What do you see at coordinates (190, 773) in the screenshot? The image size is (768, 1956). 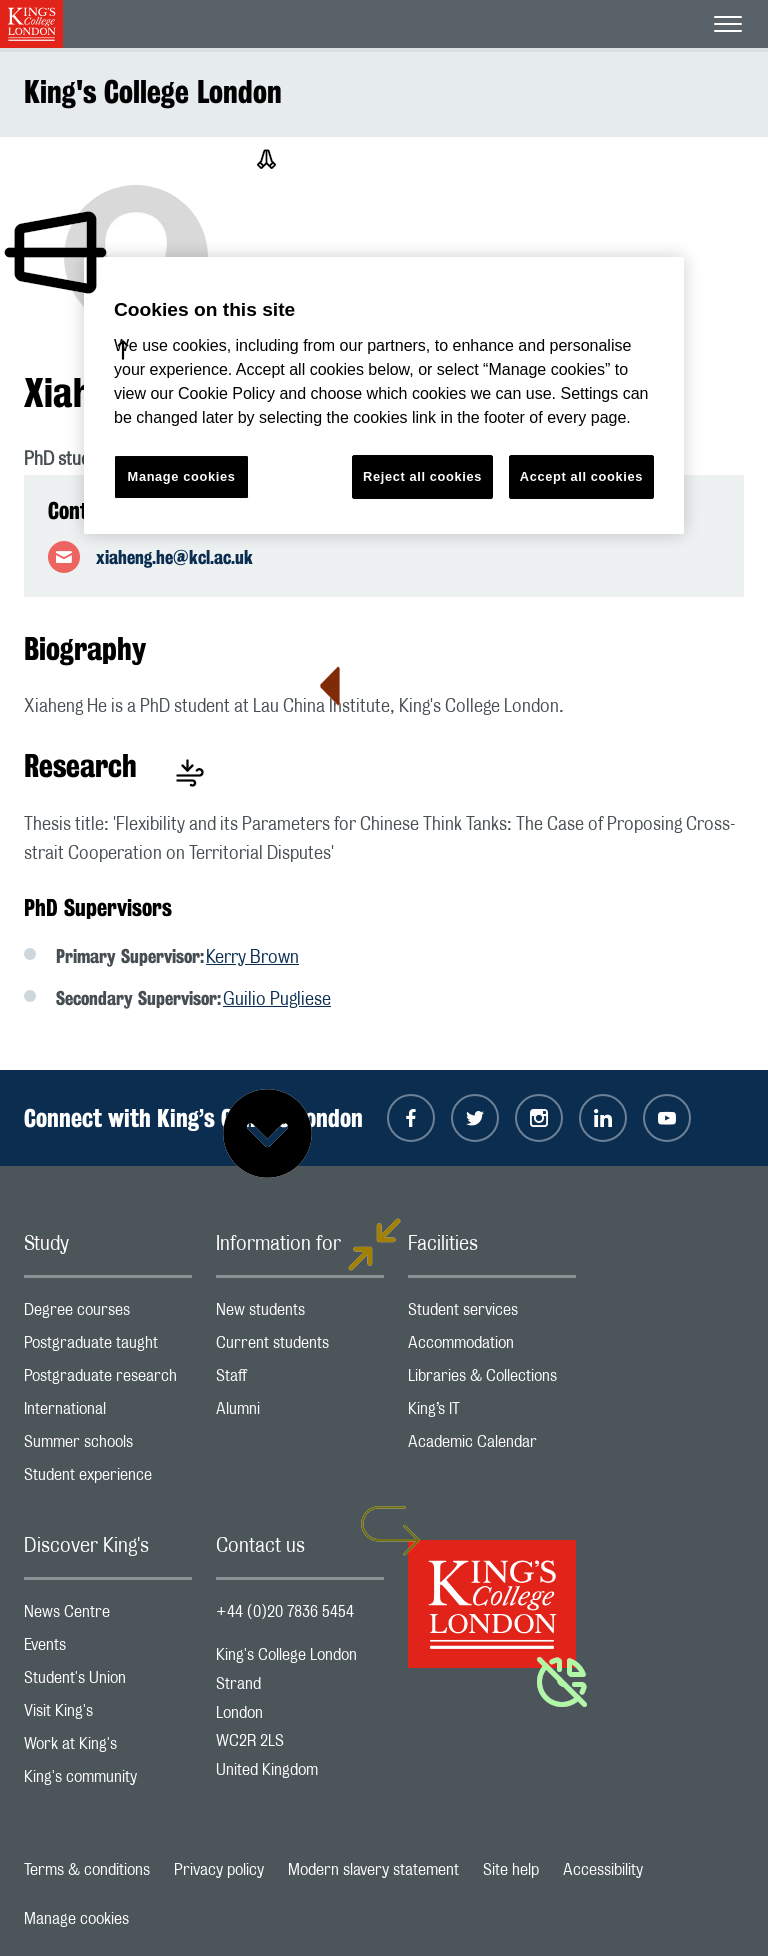 I see `indicates wind direction moving downward` at bounding box center [190, 773].